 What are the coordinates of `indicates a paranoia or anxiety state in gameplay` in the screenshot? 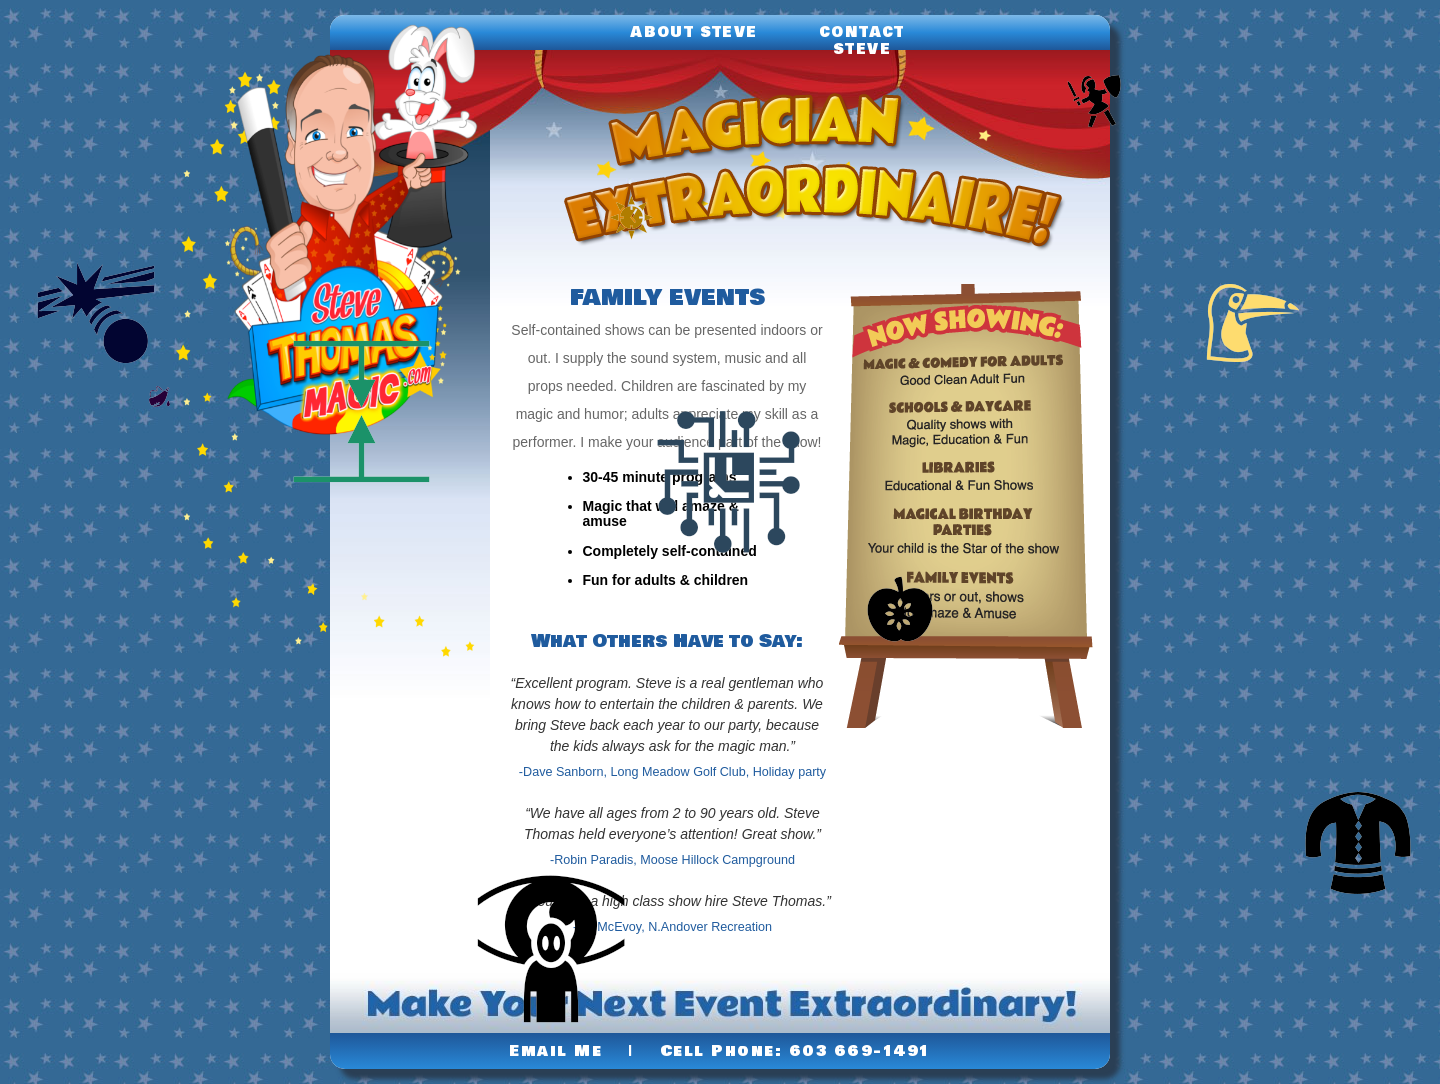 It's located at (551, 949).